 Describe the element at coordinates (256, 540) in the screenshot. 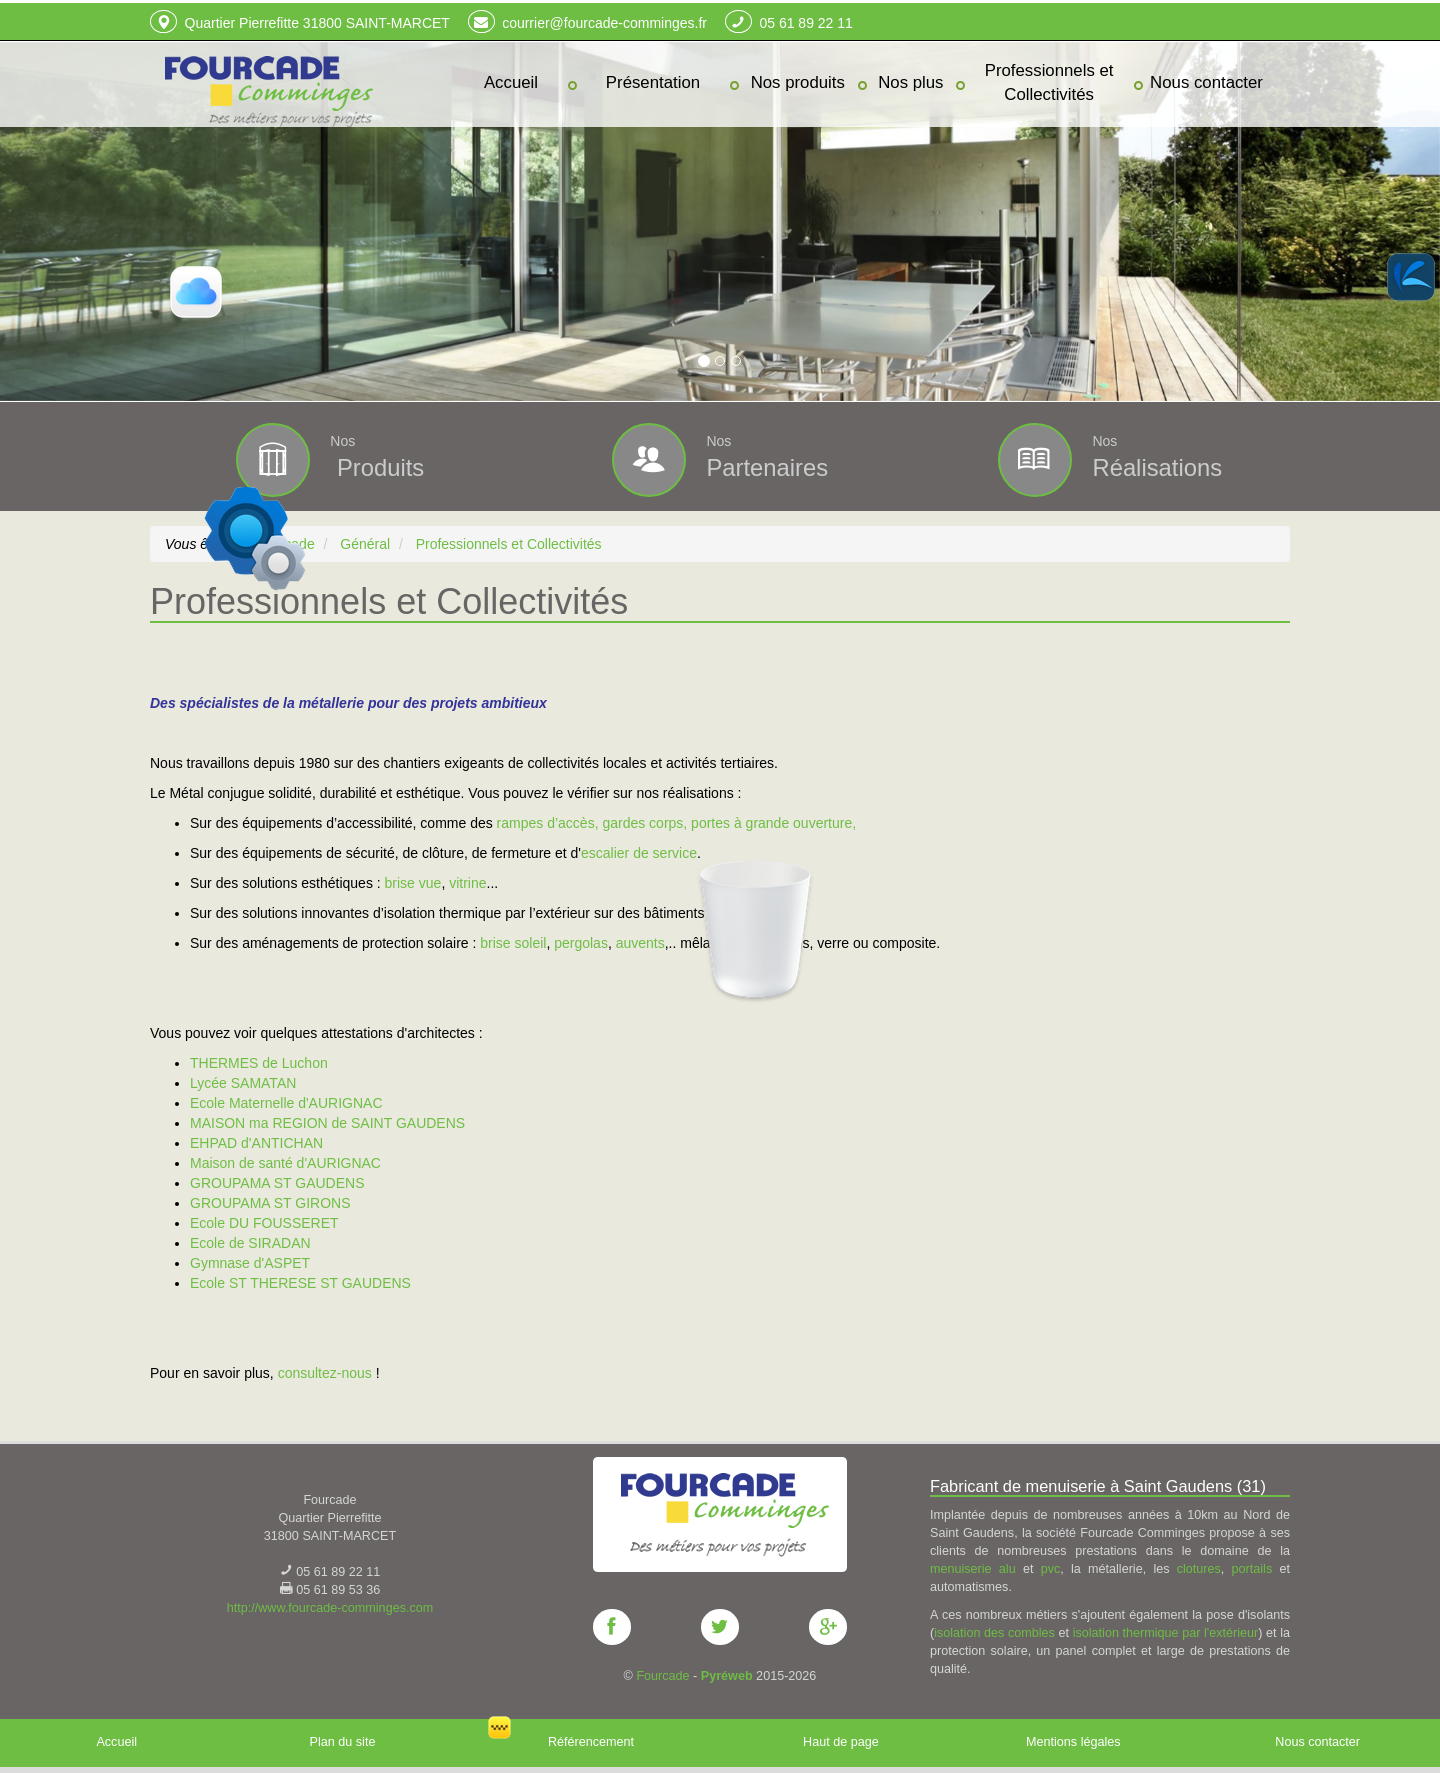

I see `open system settings` at that location.